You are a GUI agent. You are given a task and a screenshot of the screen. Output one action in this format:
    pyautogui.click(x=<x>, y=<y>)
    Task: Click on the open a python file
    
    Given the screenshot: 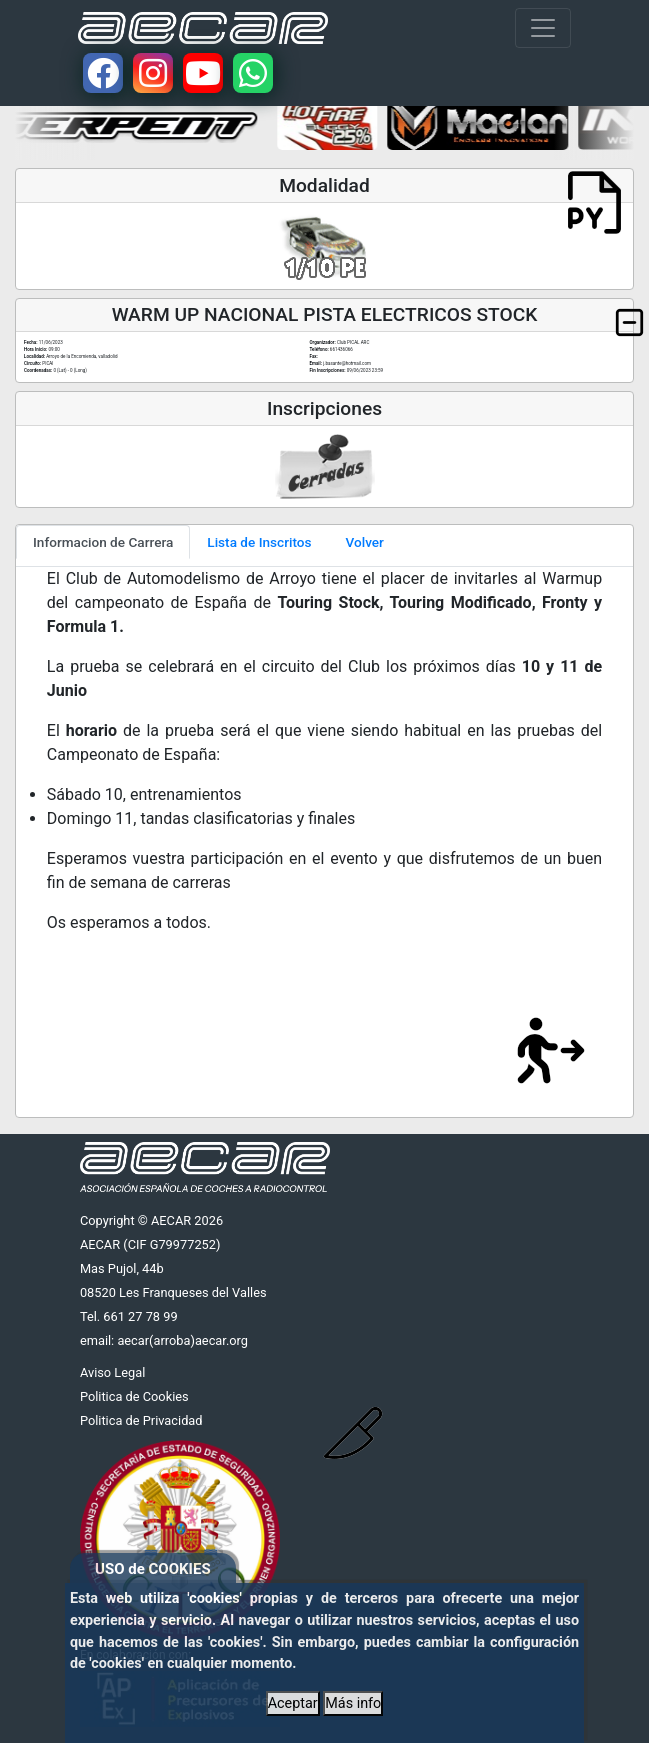 What is the action you would take?
    pyautogui.click(x=594, y=202)
    